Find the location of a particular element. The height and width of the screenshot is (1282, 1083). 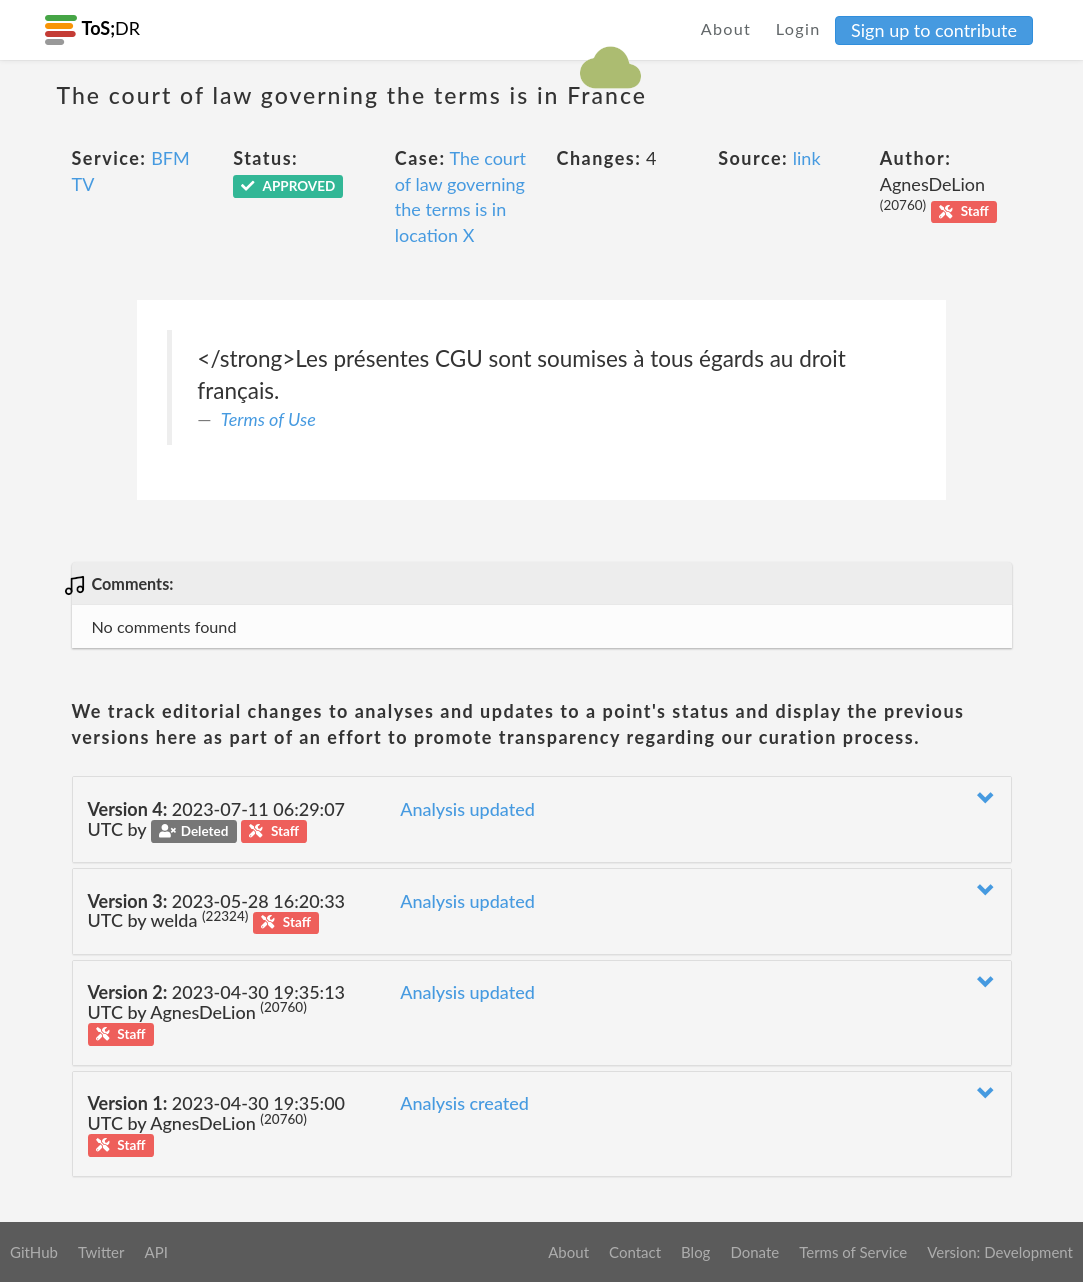

access cloud storage is located at coordinates (610, 67).